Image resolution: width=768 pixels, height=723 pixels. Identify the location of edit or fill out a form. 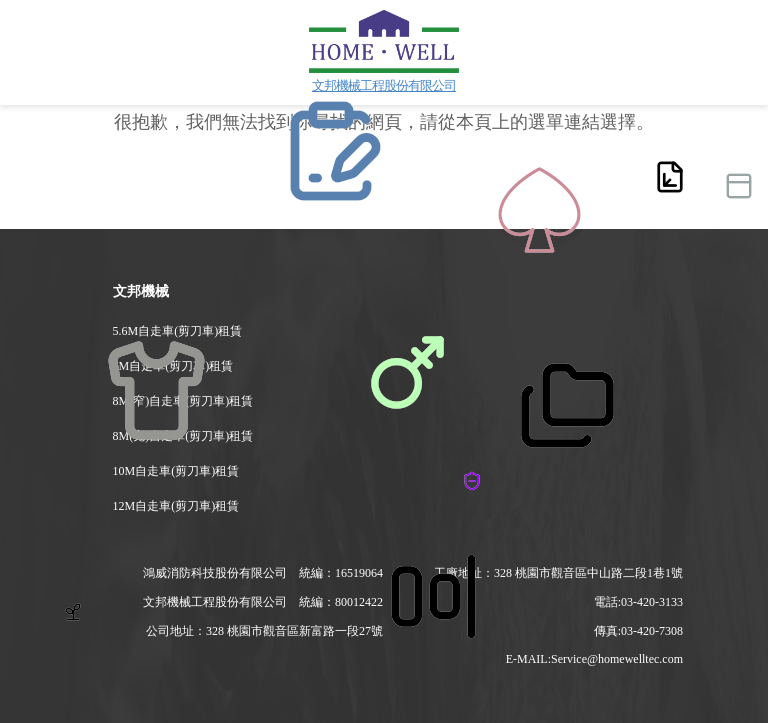
(331, 151).